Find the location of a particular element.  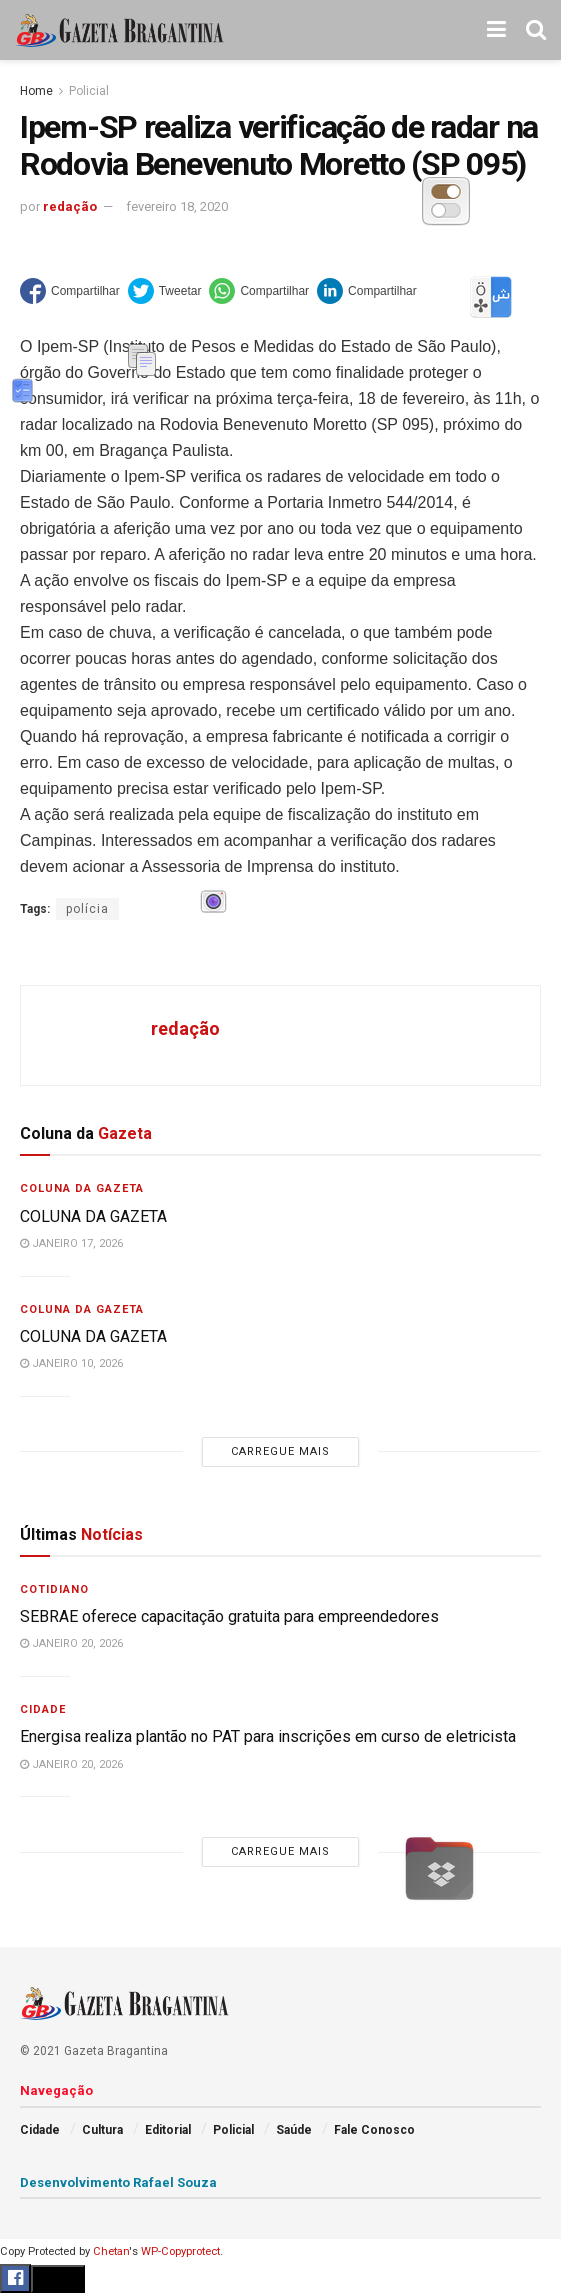

open the cheese webcam application is located at coordinates (213, 901).